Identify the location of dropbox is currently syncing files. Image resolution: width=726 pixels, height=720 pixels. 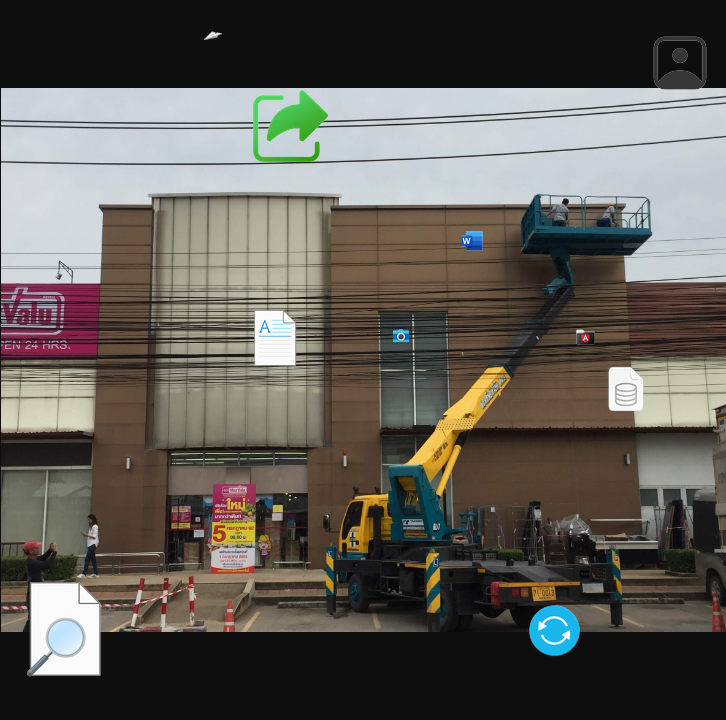
(554, 630).